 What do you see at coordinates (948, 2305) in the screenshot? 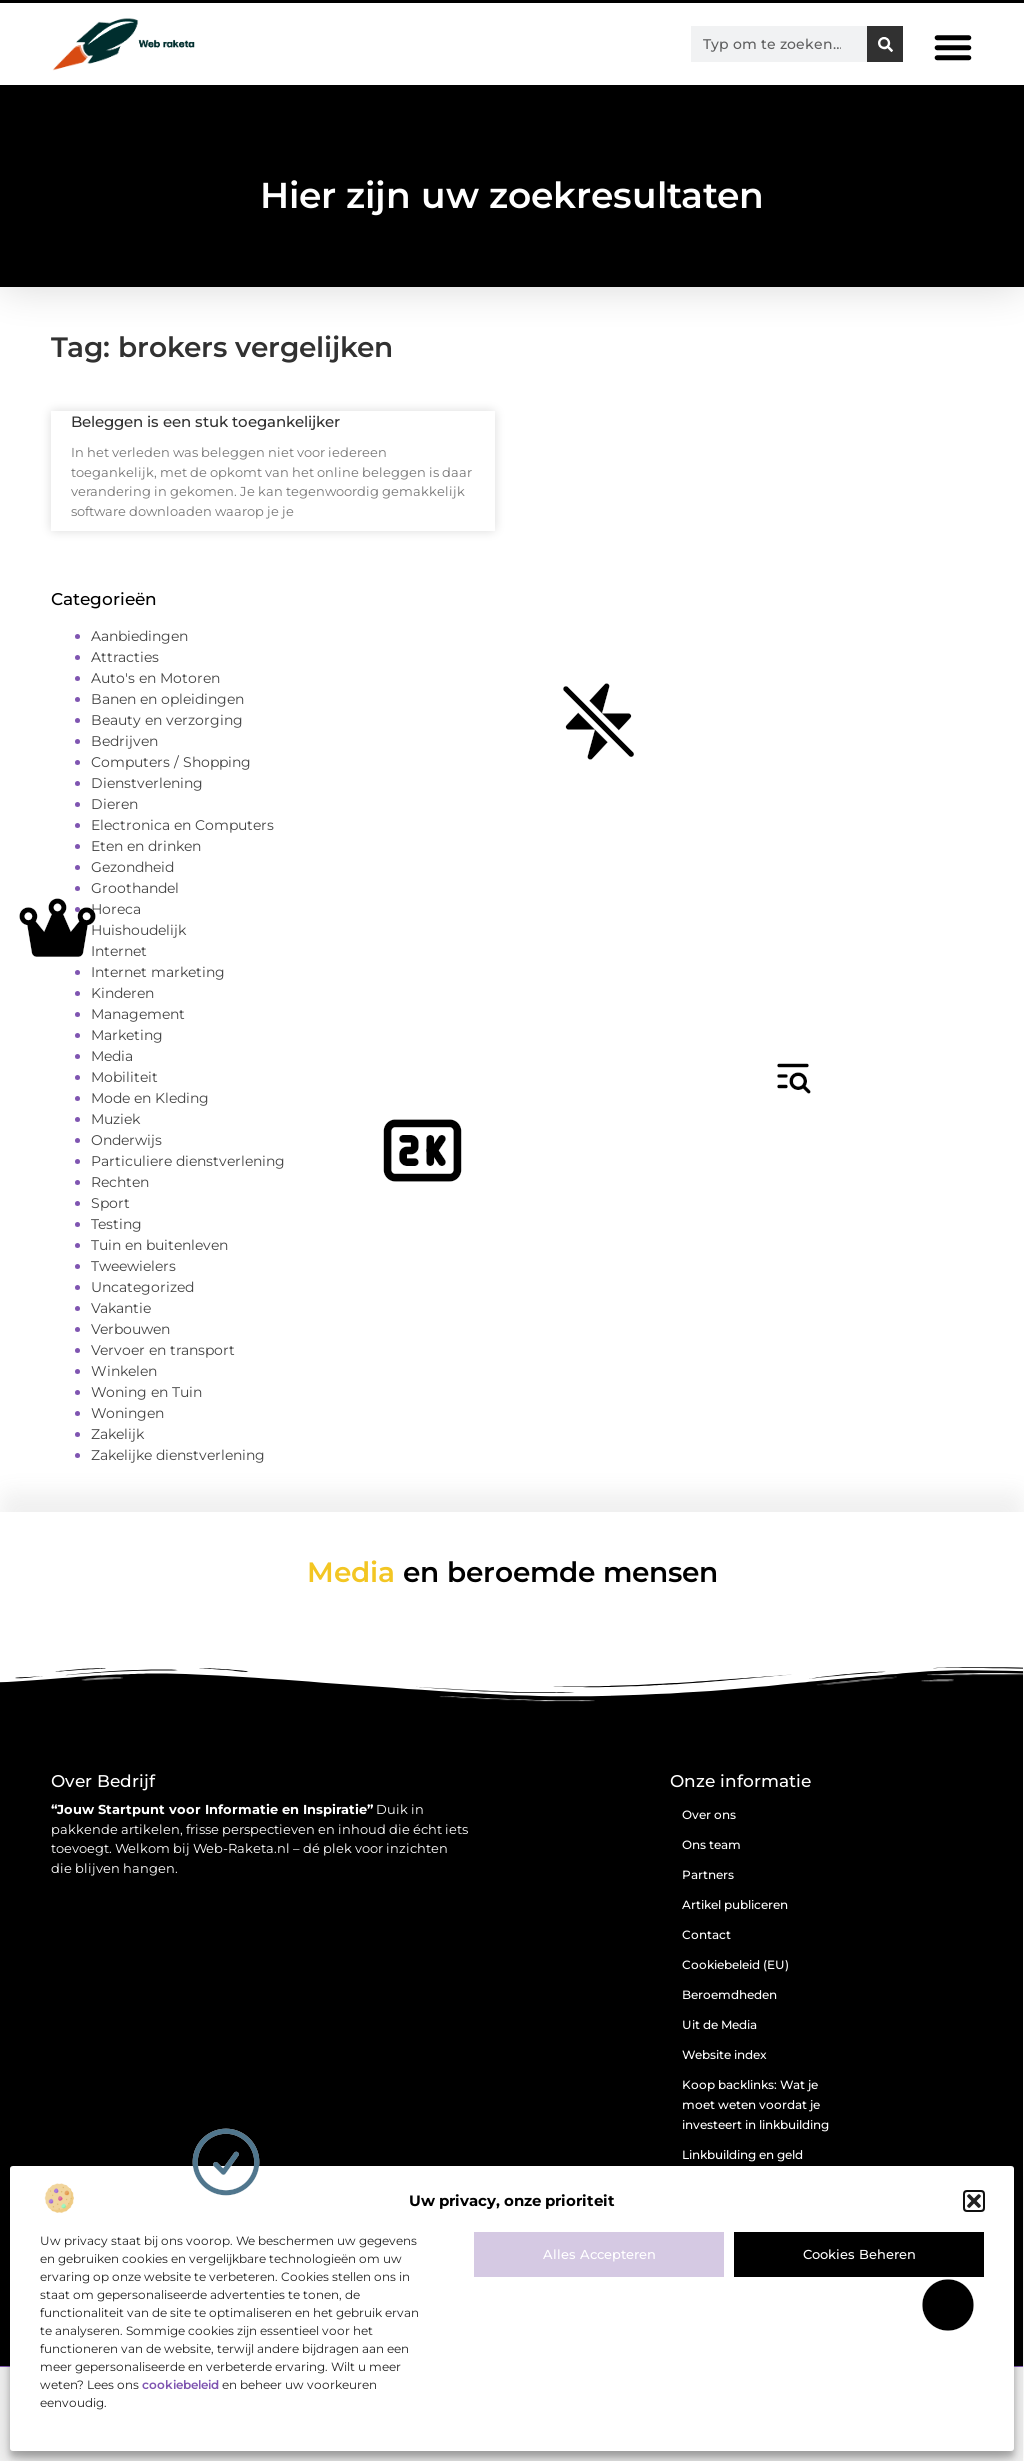
I see `close or dismiss a dialog` at bounding box center [948, 2305].